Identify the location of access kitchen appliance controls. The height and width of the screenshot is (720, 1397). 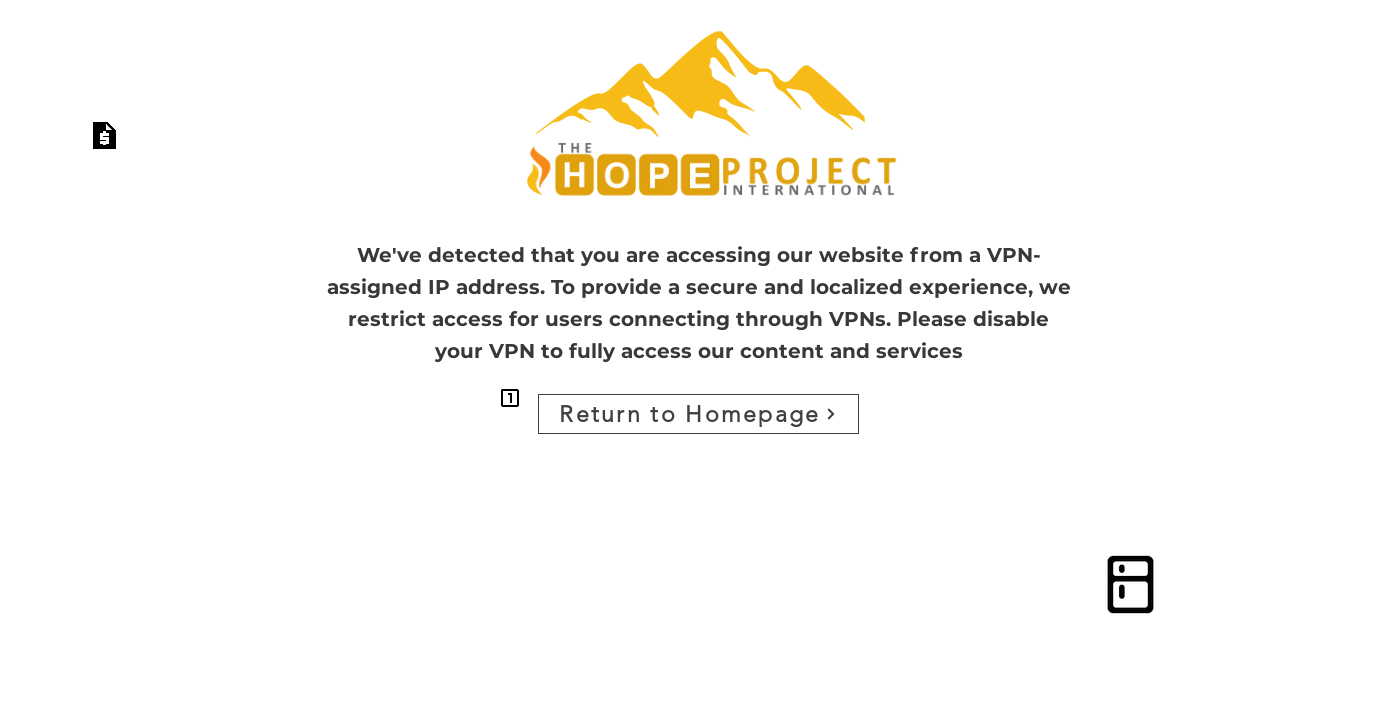
(1130, 584).